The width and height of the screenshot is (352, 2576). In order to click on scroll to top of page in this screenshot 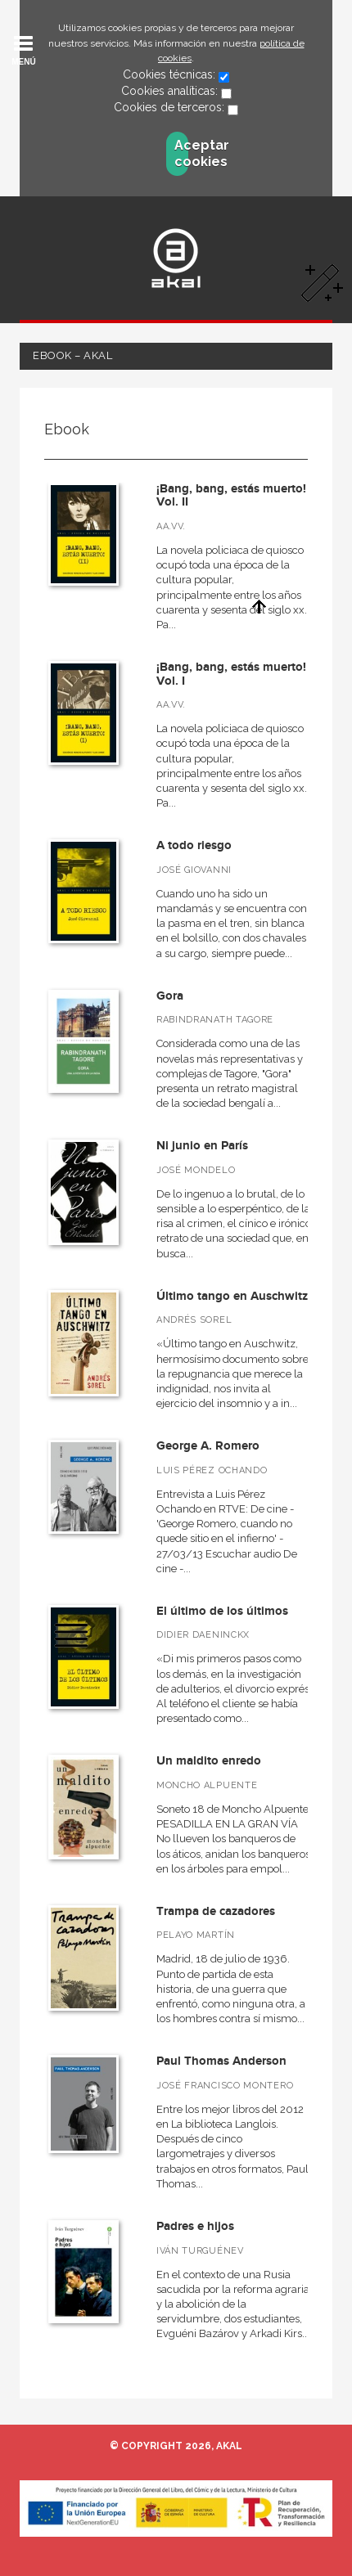, I will do `click(259, 606)`.